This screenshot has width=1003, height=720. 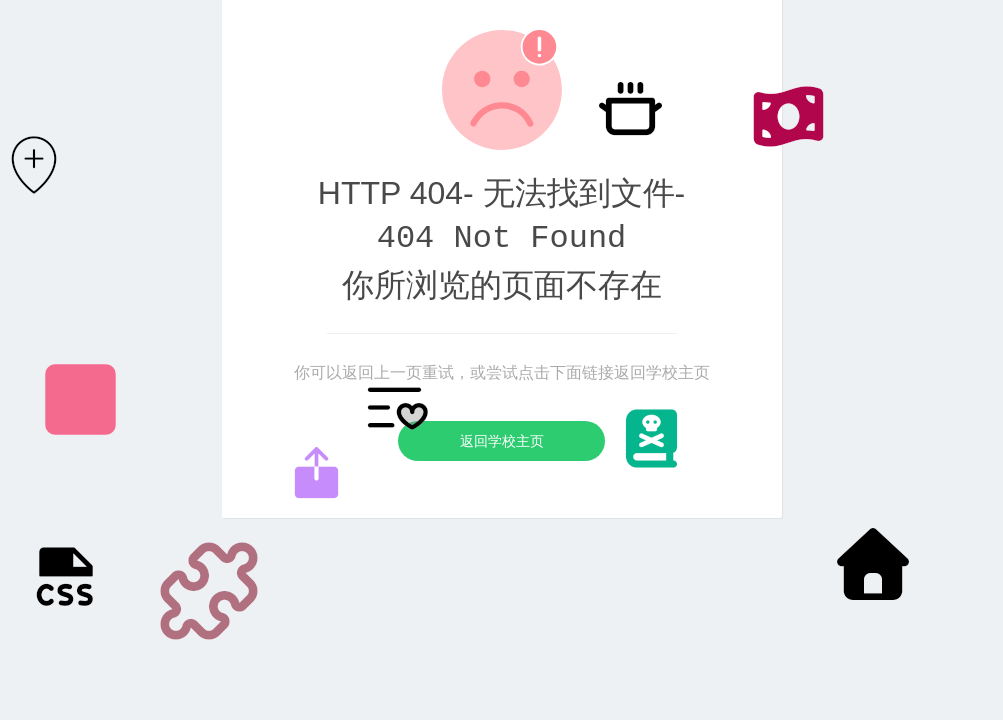 I want to click on access recipes or cooking features, so click(x=630, y=112).